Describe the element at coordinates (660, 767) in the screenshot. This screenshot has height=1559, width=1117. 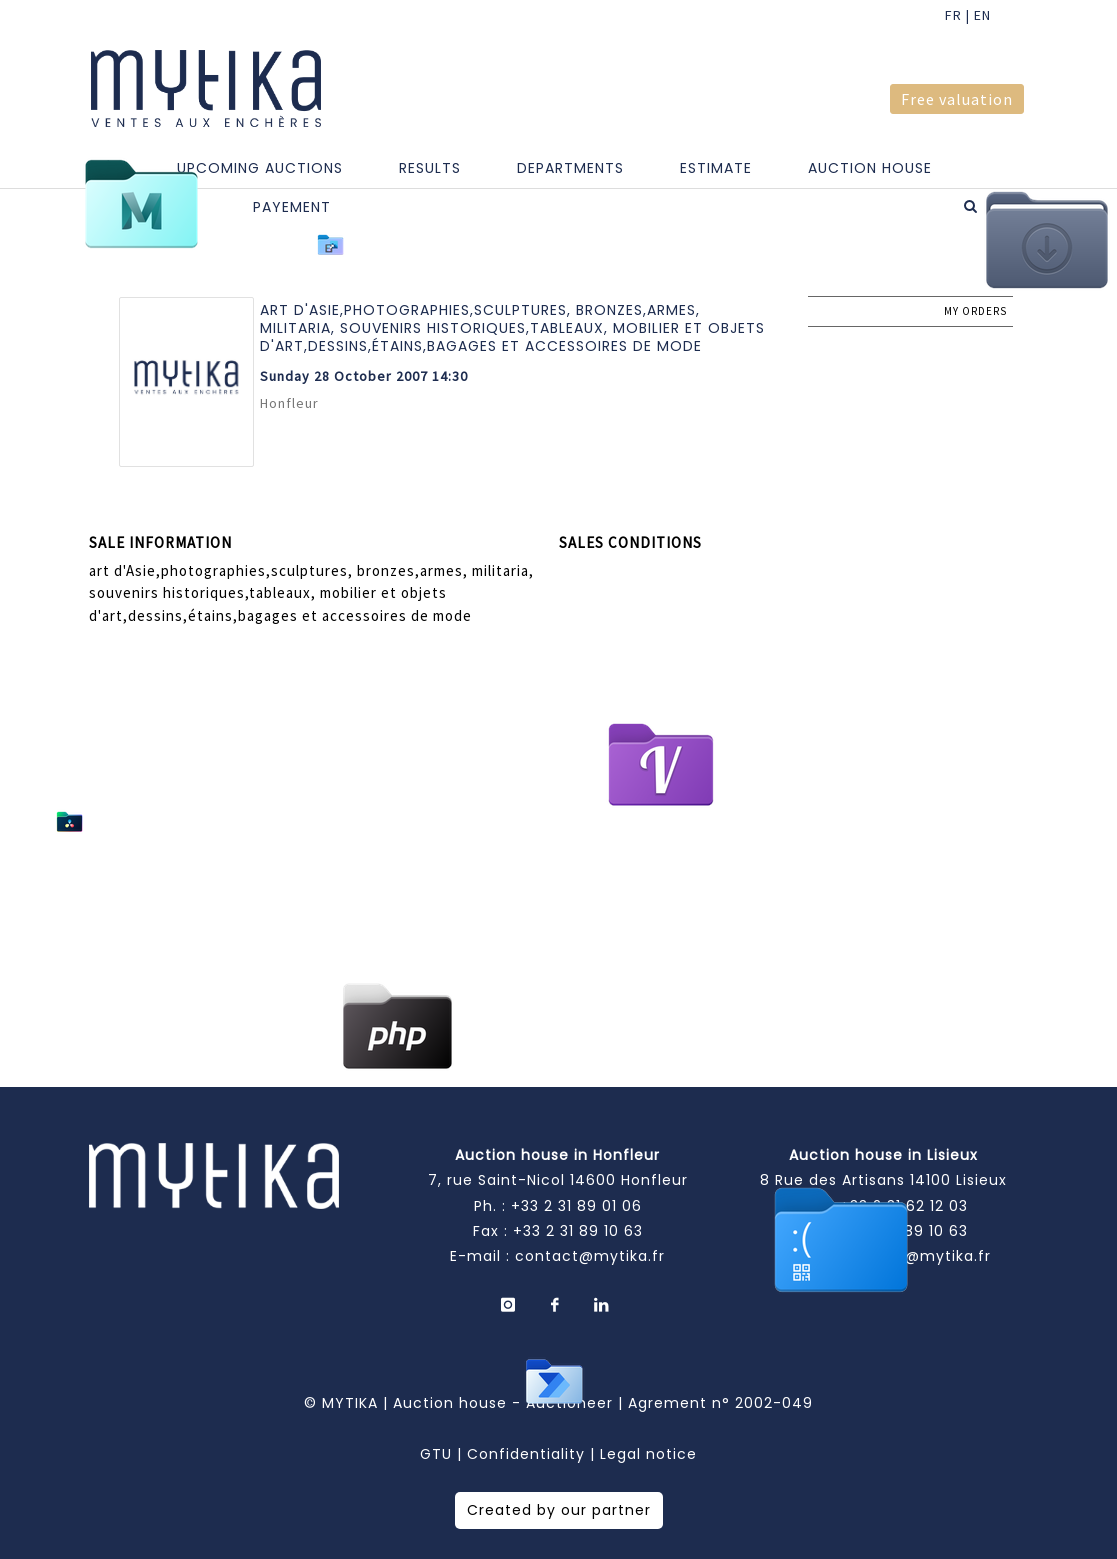
I see `open folder containing vala programming files` at that location.